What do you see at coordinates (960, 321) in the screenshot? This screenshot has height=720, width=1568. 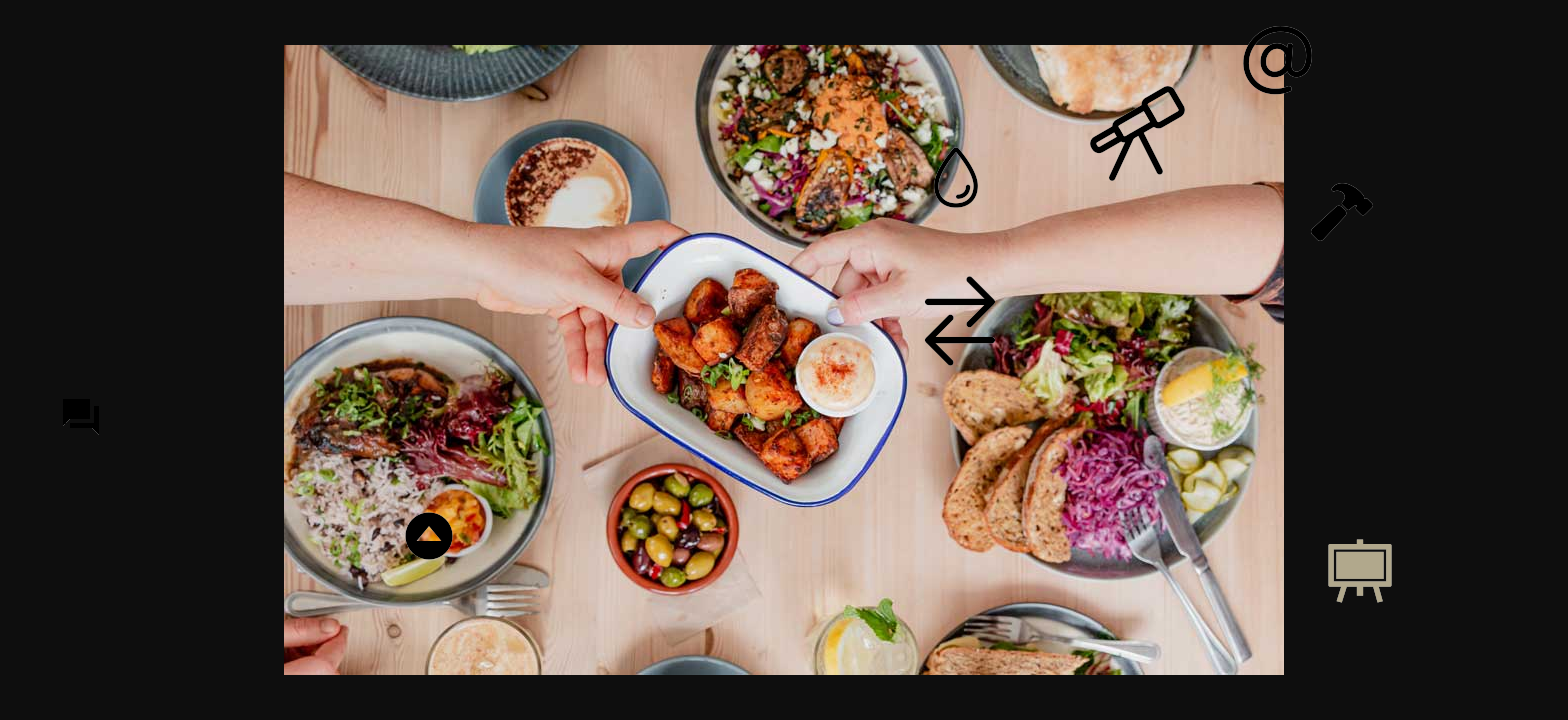 I see `swap or exchange items` at bounding box center [960, 321].